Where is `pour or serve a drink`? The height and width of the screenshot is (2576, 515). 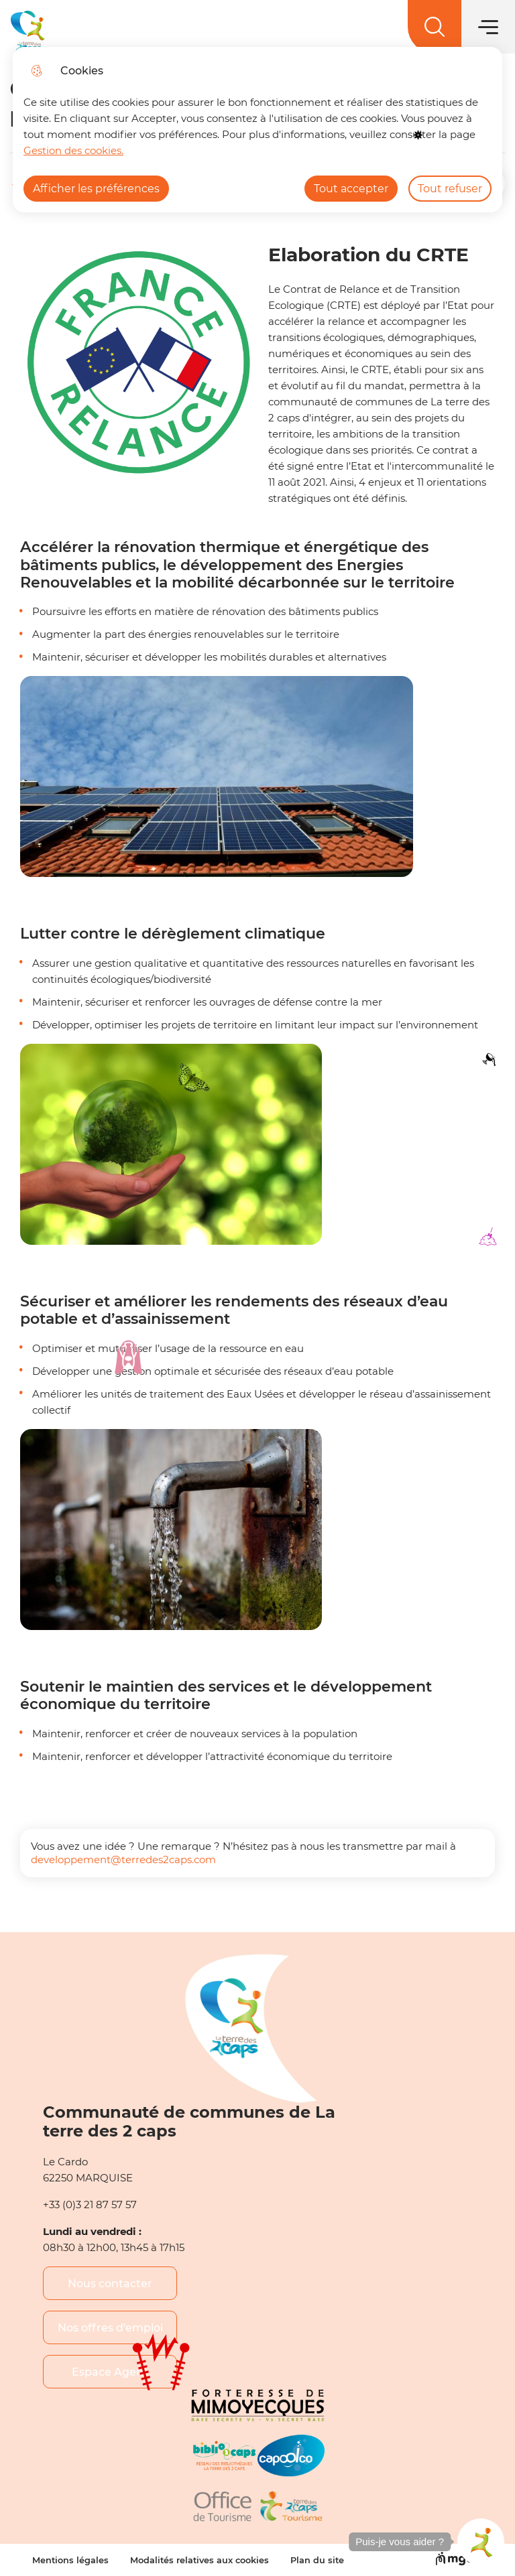 pour or serve a drink is located at coordinates (489, 1059).